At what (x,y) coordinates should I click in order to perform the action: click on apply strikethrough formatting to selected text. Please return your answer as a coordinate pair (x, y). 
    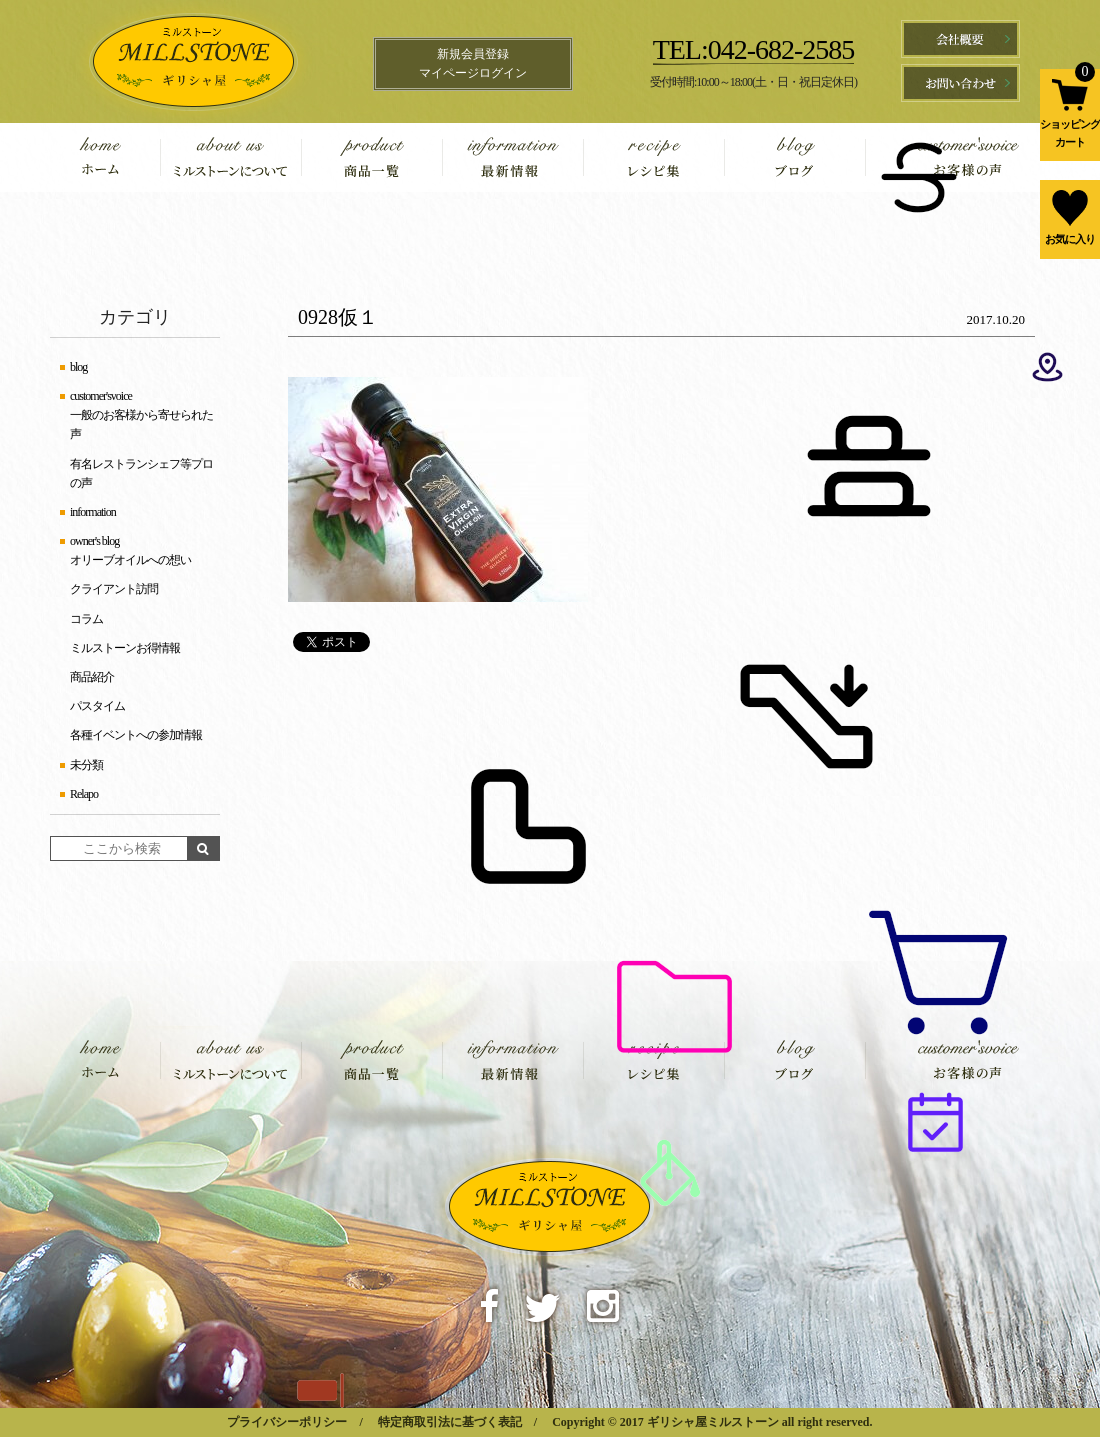
    Looking at the image, I should click on (919, 178).